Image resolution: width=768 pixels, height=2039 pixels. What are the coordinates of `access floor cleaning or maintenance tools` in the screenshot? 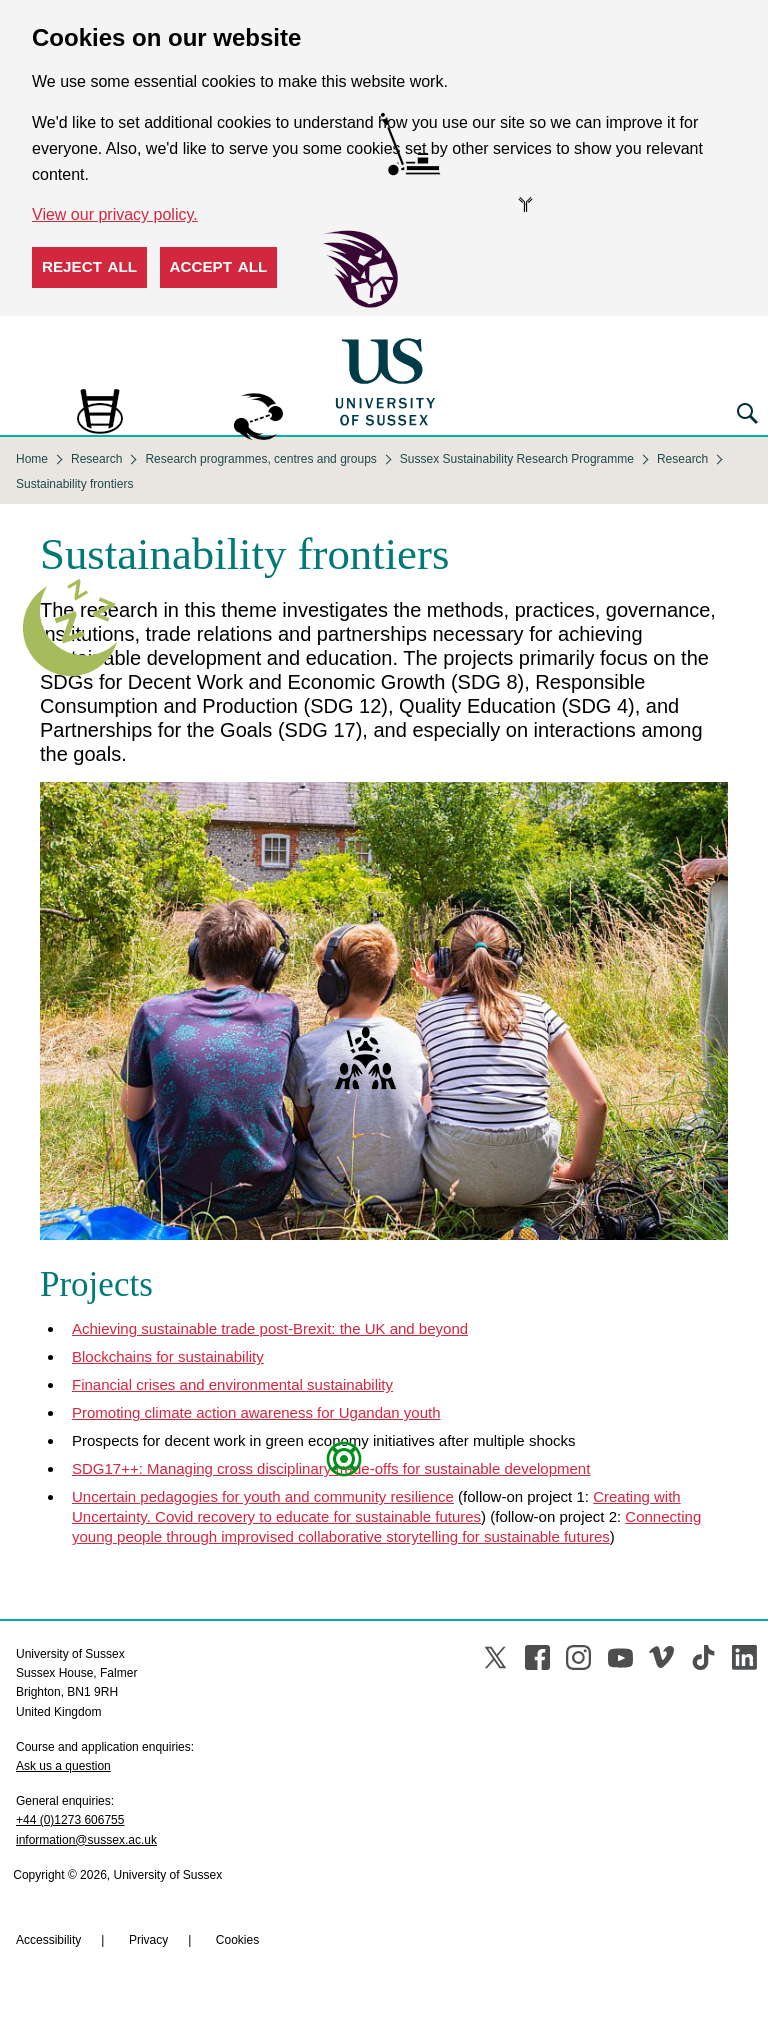 It's located at (412, 143).